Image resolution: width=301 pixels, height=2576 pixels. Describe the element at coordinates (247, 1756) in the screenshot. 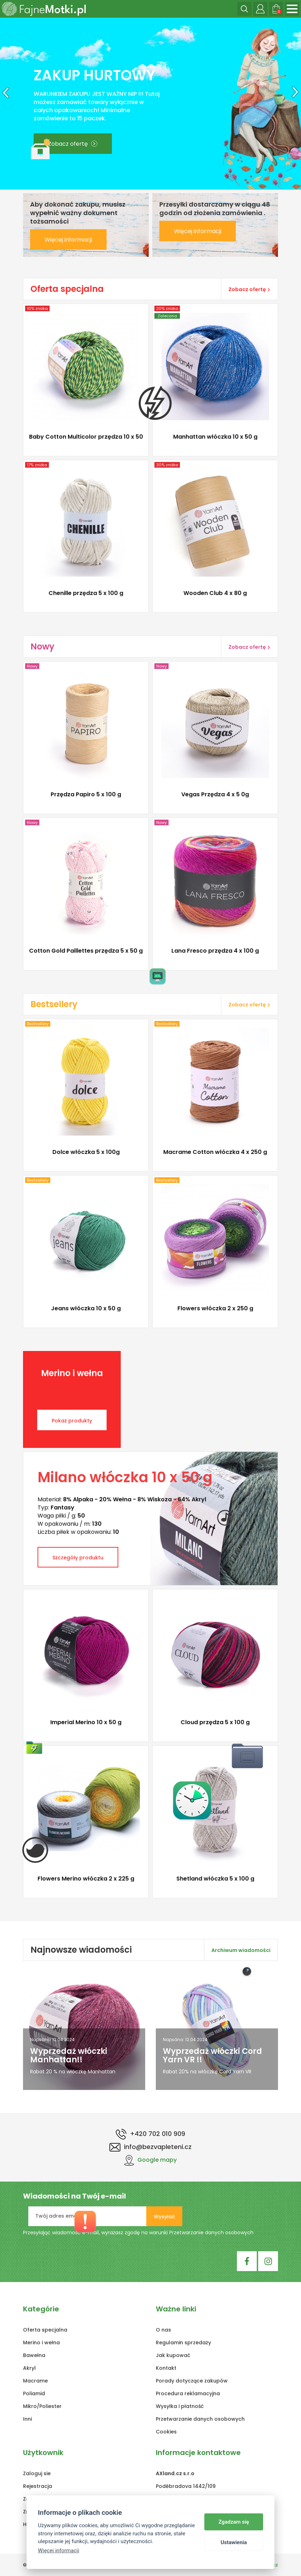

I see `open desktop folder` at that location.